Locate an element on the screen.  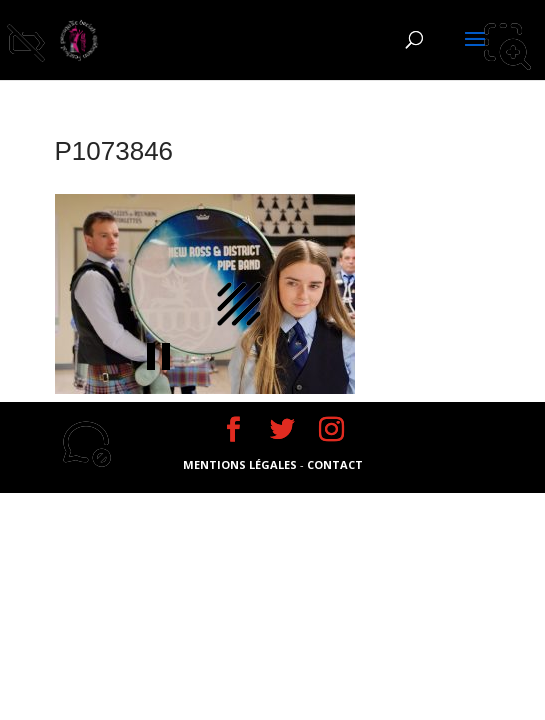
zoom in on a selected area is located at coordinates (506, 45).